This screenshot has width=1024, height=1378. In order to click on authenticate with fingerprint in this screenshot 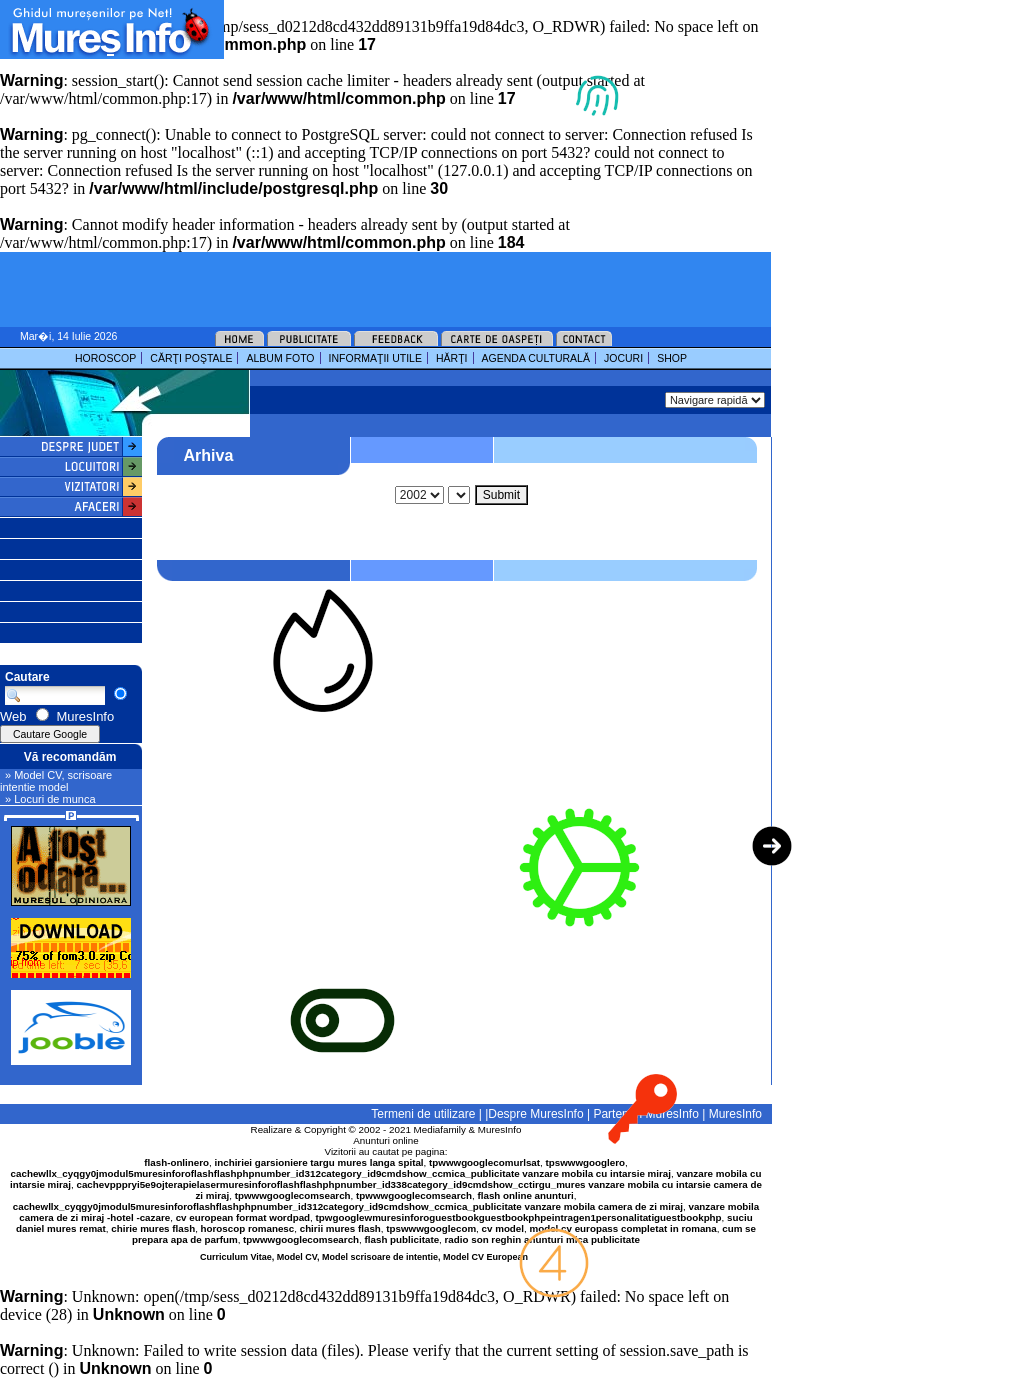, I will do `click(598, 96)`.